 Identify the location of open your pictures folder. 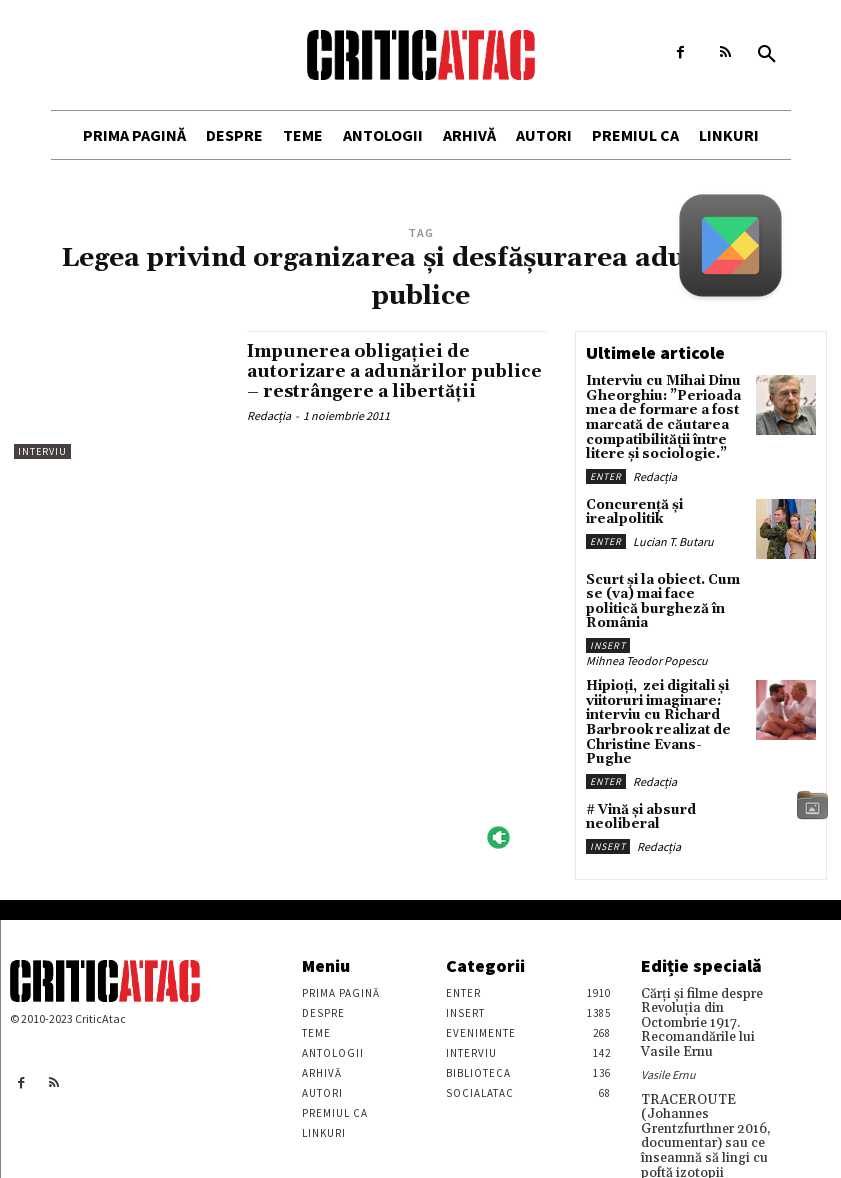
(812, 804).